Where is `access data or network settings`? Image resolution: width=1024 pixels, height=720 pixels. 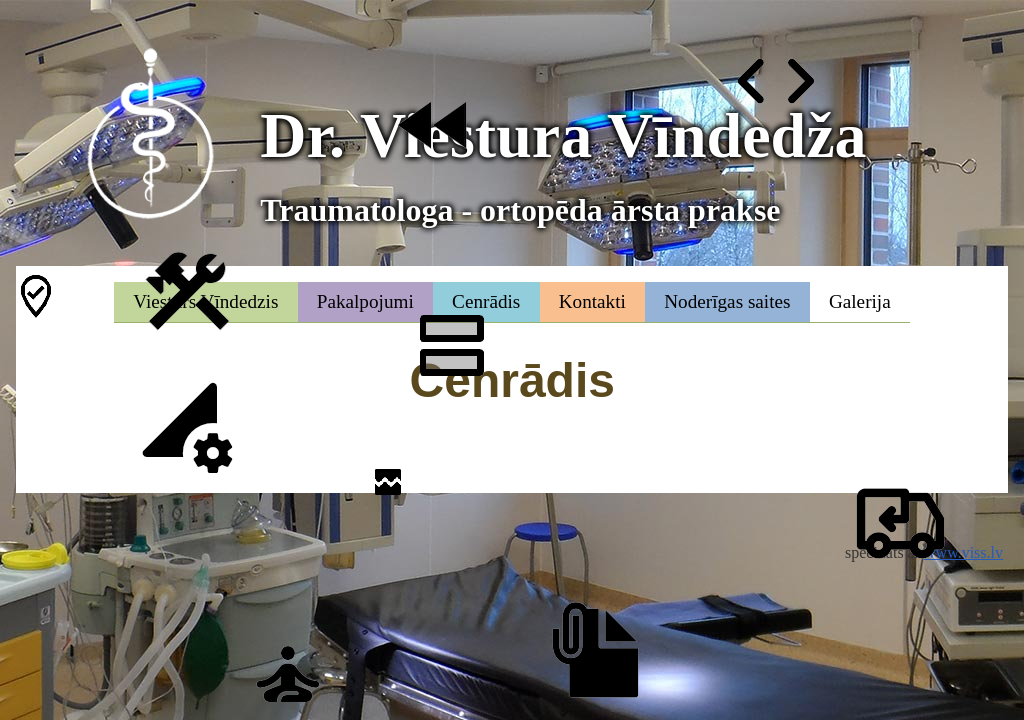 access data or network settings is located at coordinates (185, 425).